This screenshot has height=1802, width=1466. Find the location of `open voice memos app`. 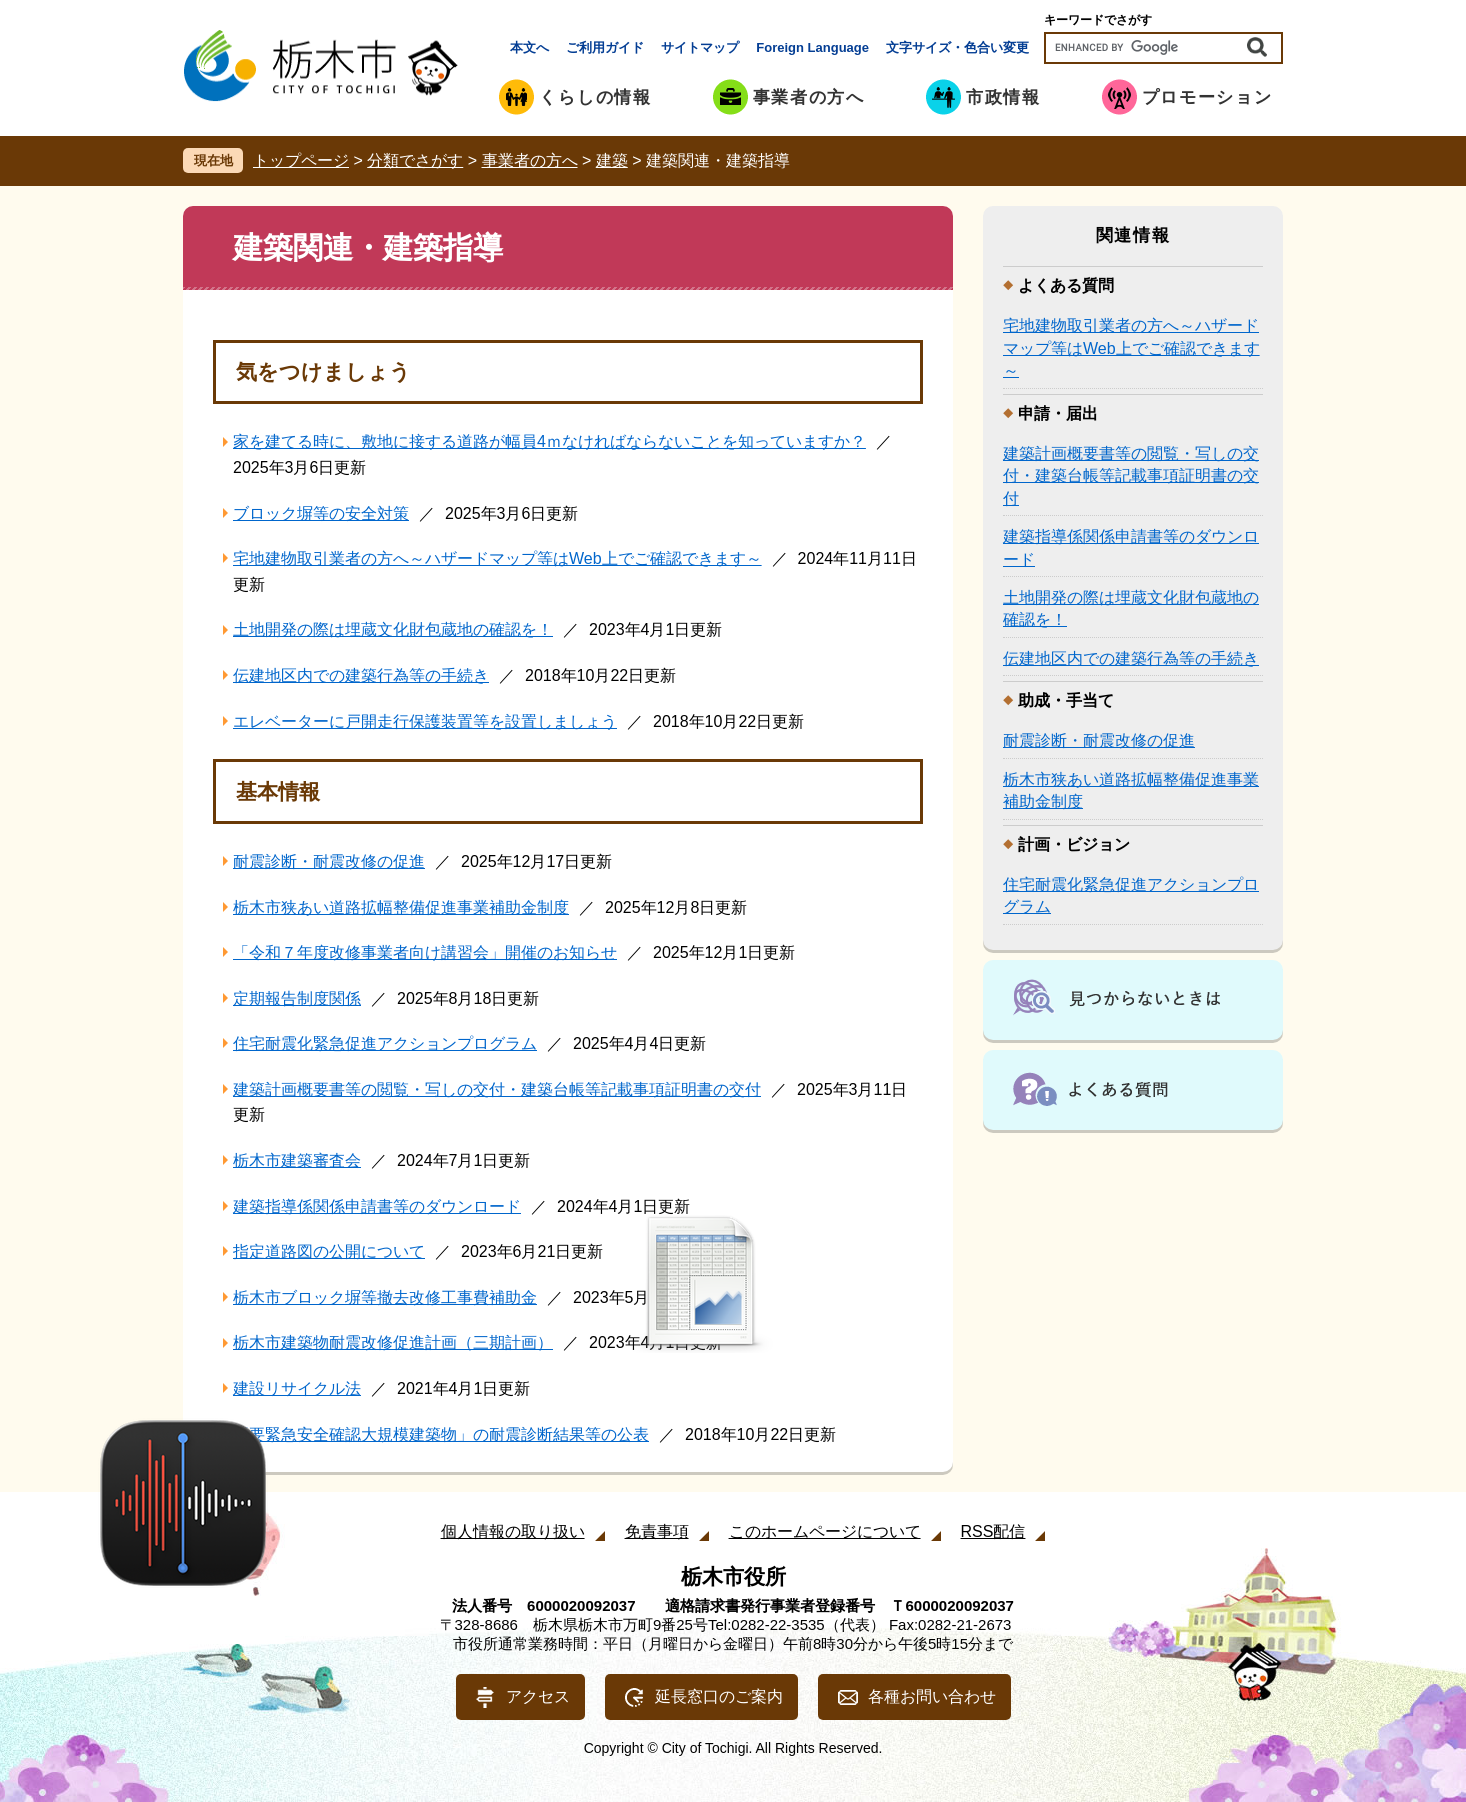

open voice memos app is located at coordinates (183, 1503).